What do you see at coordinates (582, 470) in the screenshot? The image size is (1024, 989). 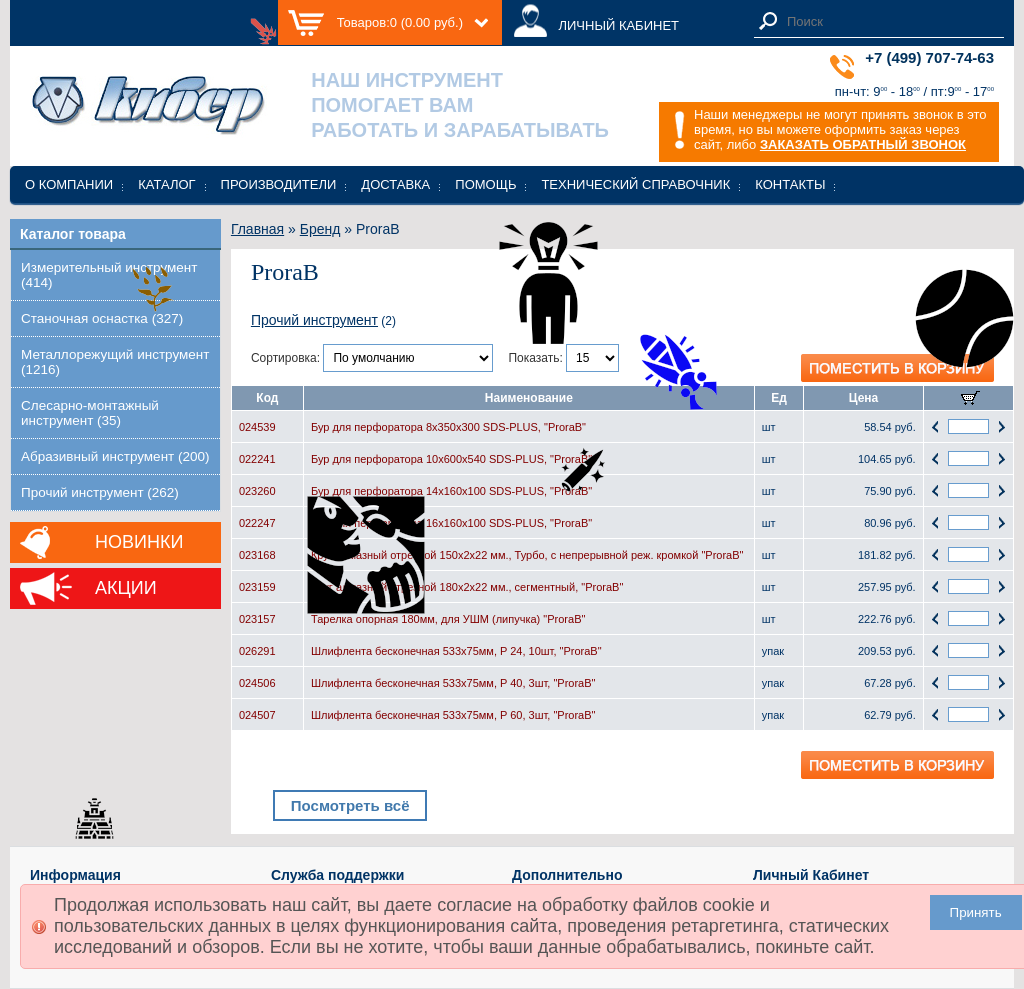 I see `special ammunition or power-up item` at bounding box center [582, 470].